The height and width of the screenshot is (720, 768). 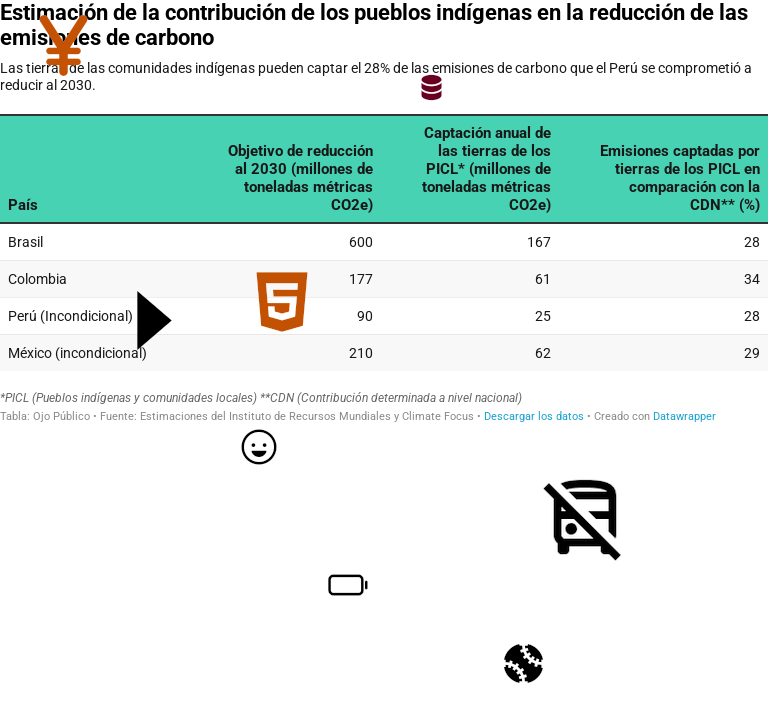 I want to click on indicates HTML5 technology or web development, so click(x=282, y=302).